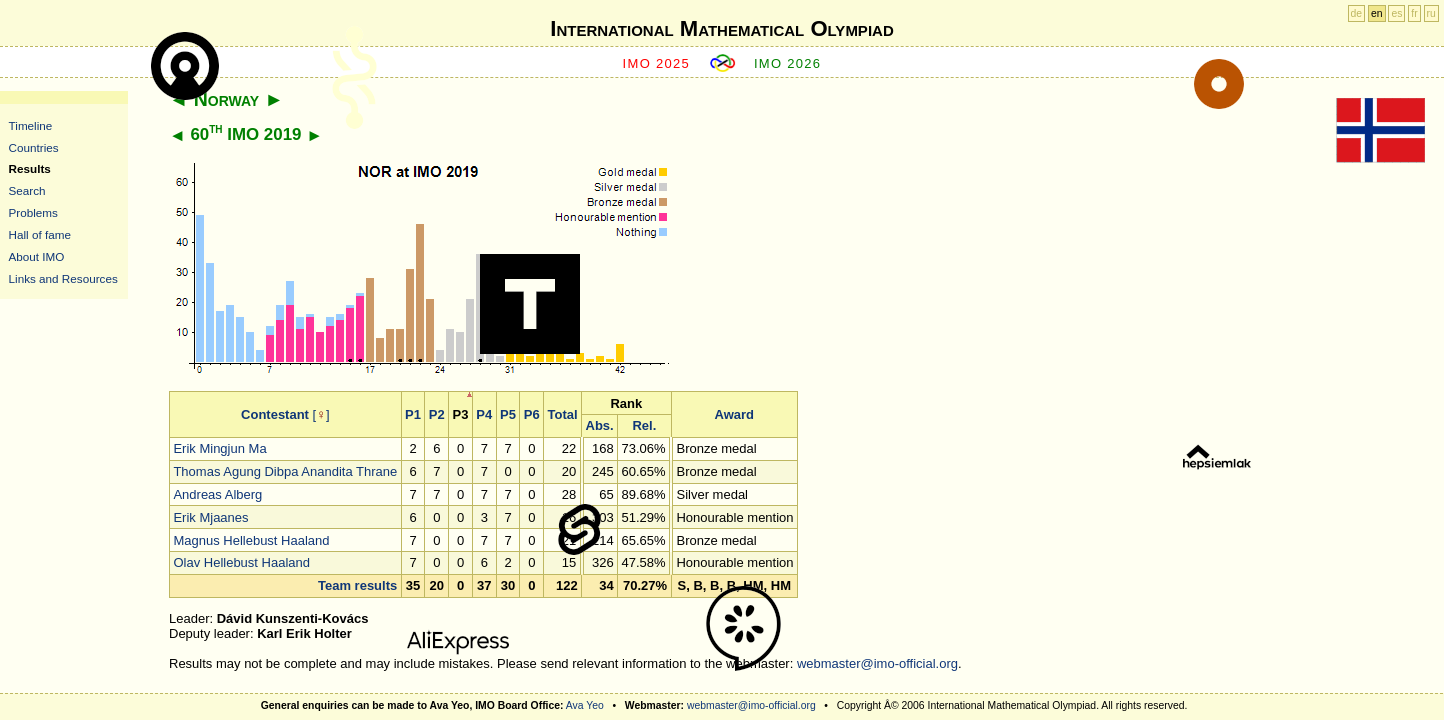 The height and width of the screenshot is (720, 1444). I want to click on cucumber testing framework logo, so click(743, 628).